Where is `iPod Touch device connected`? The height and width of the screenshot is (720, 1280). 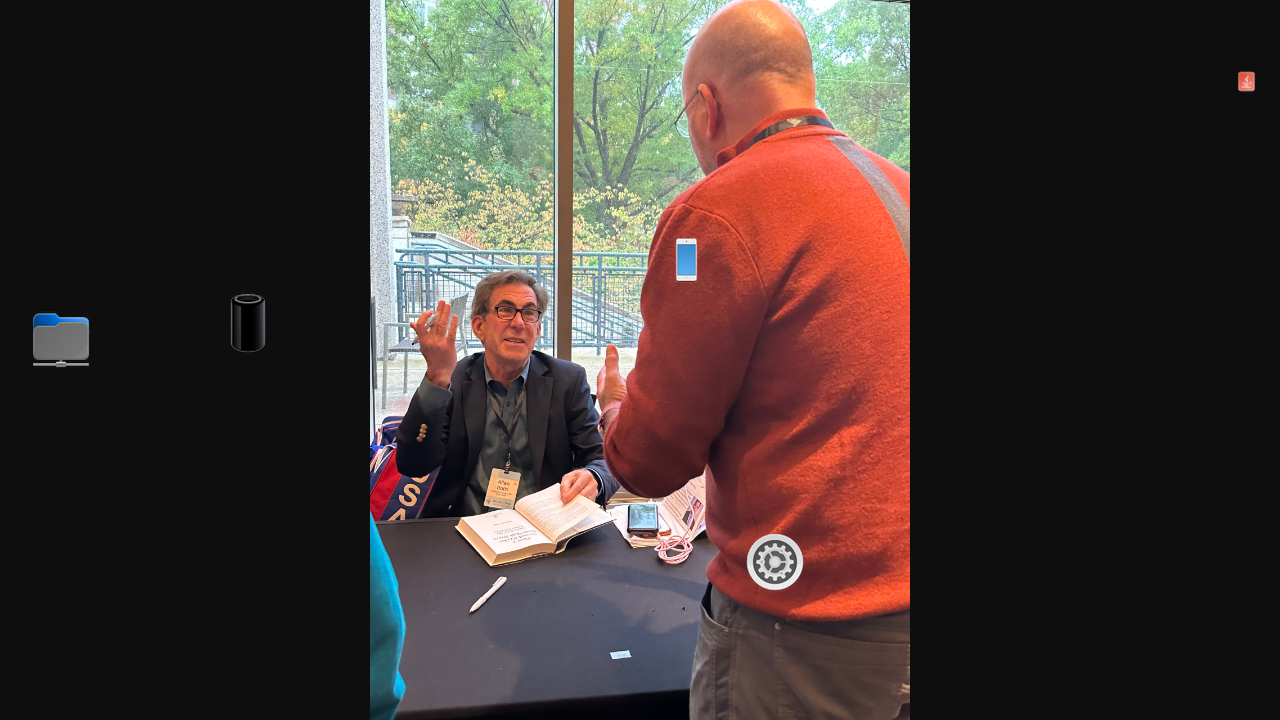
iPod Touch device connected is located at coordinates (686, 260).